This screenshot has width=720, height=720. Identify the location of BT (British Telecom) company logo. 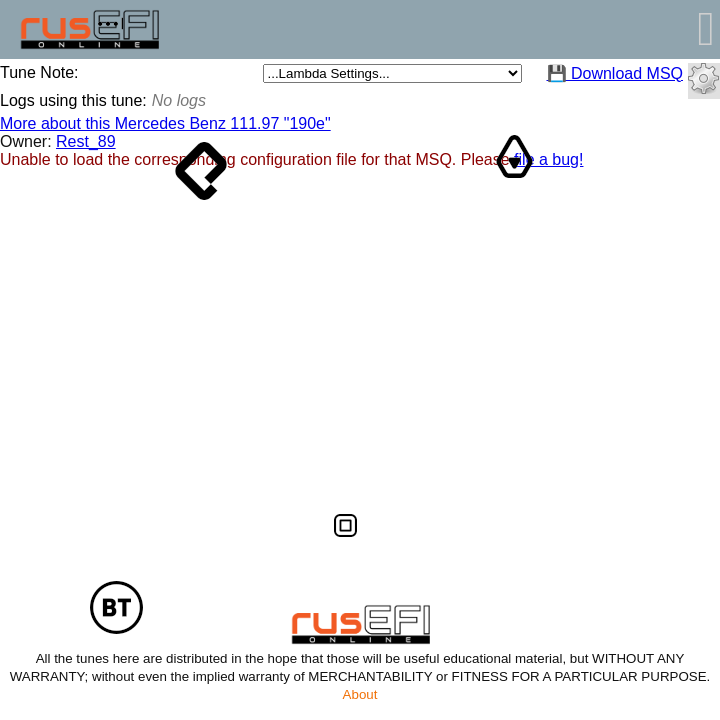
(116, 607).